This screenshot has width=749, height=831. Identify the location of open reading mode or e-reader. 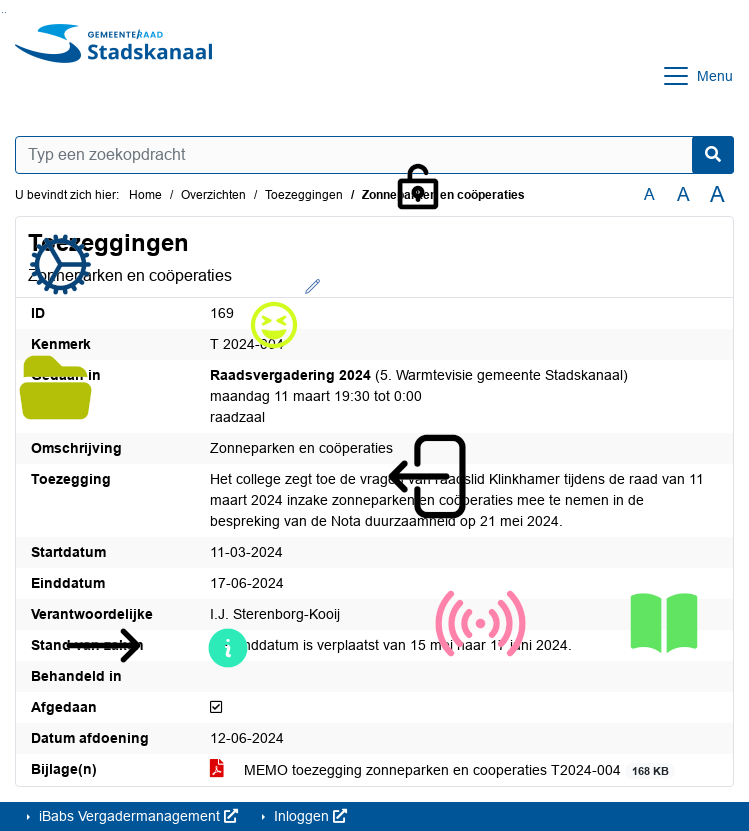
(664, 624).